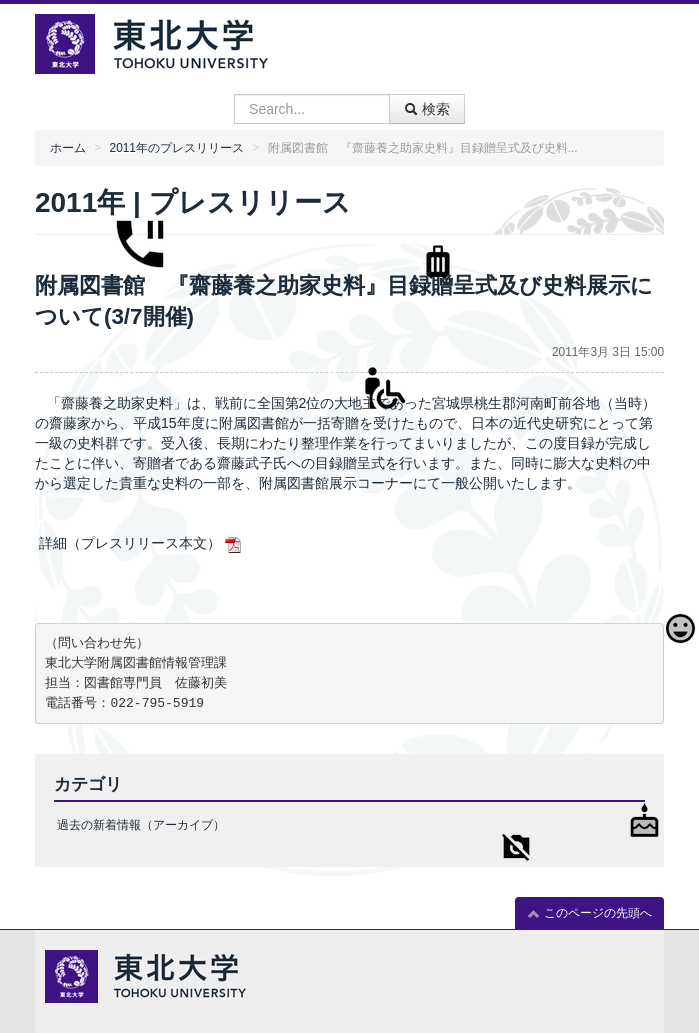  I want to click on access travel or trip information, so click(438, 262).